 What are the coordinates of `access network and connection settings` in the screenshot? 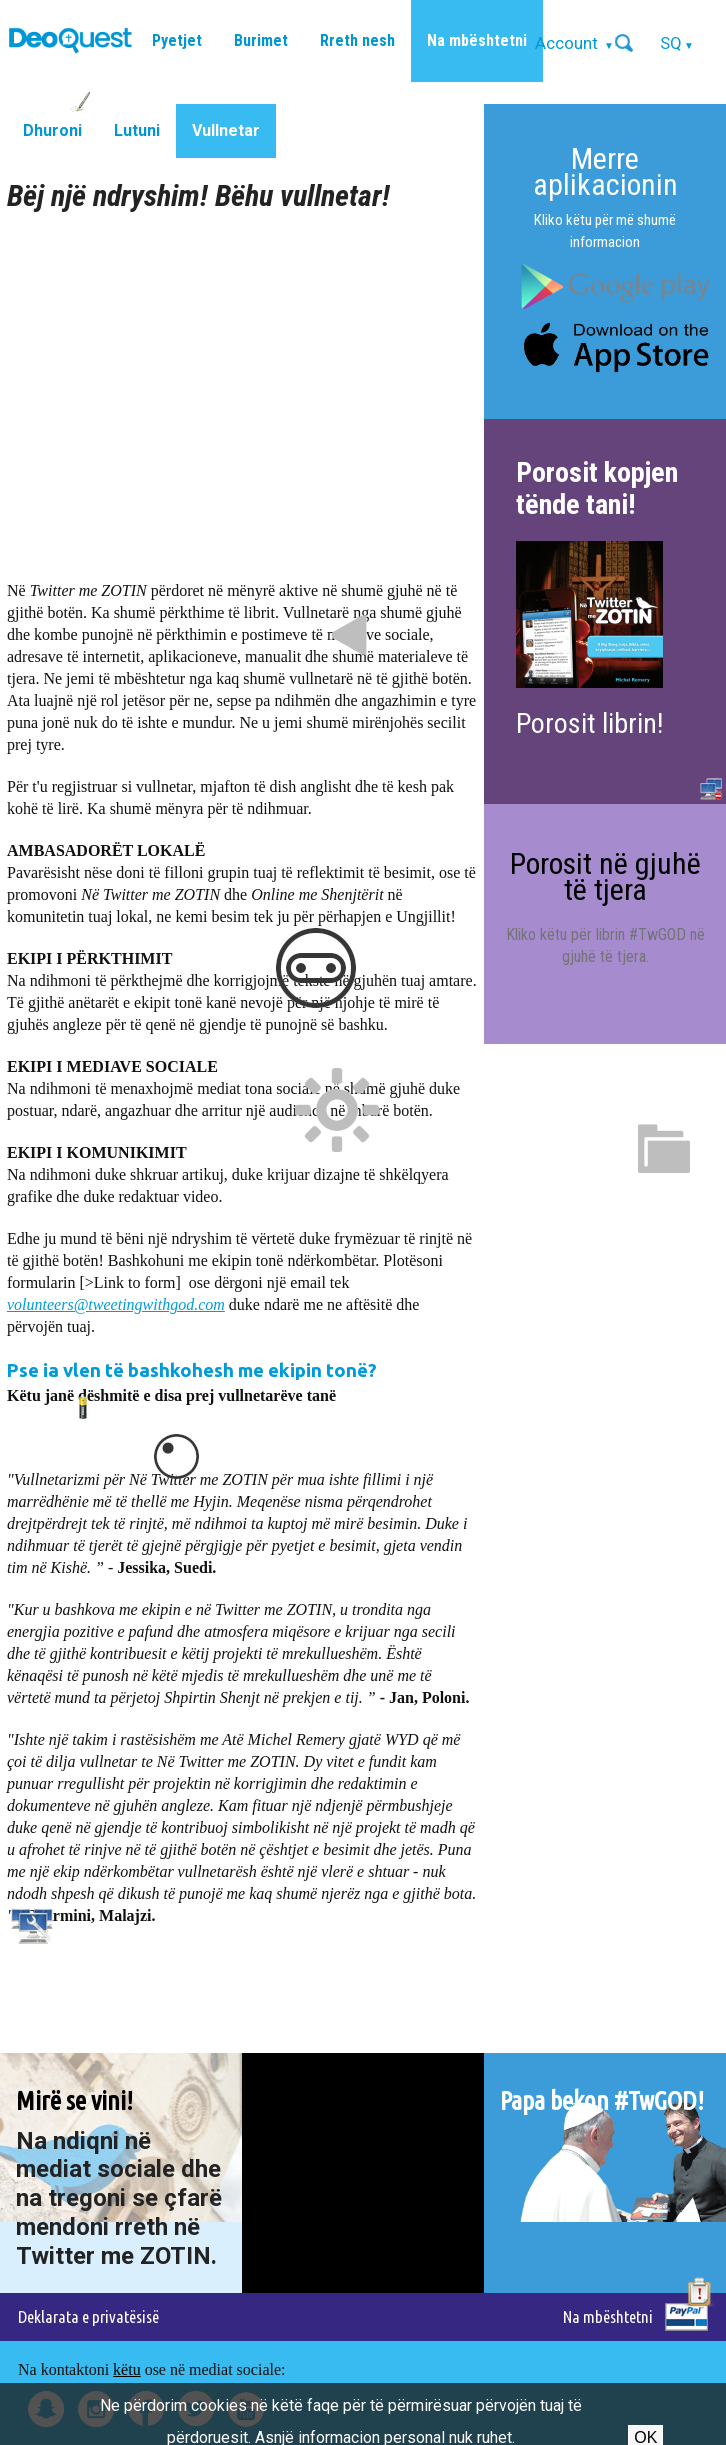 It's located at (32, 1926).